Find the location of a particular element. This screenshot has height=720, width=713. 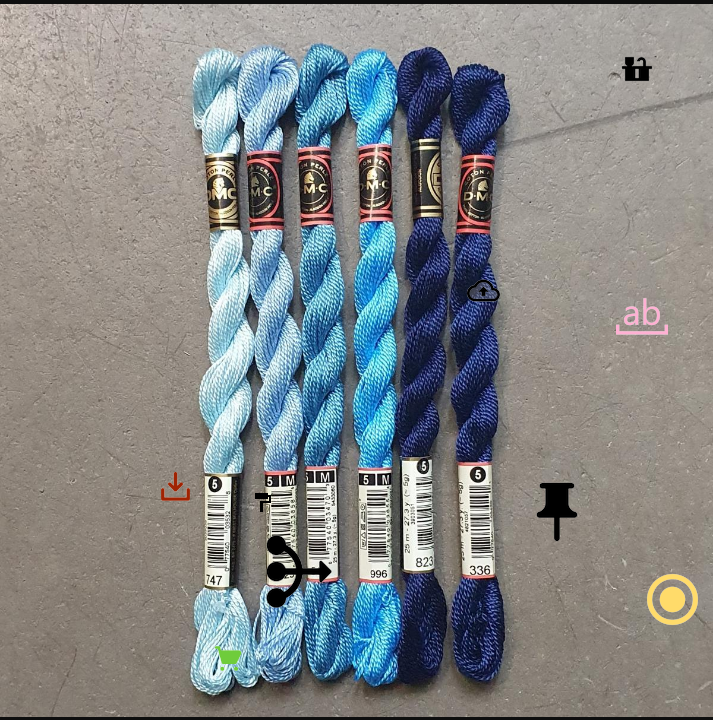

view your shopping cart is located at coordinates (228, 658).